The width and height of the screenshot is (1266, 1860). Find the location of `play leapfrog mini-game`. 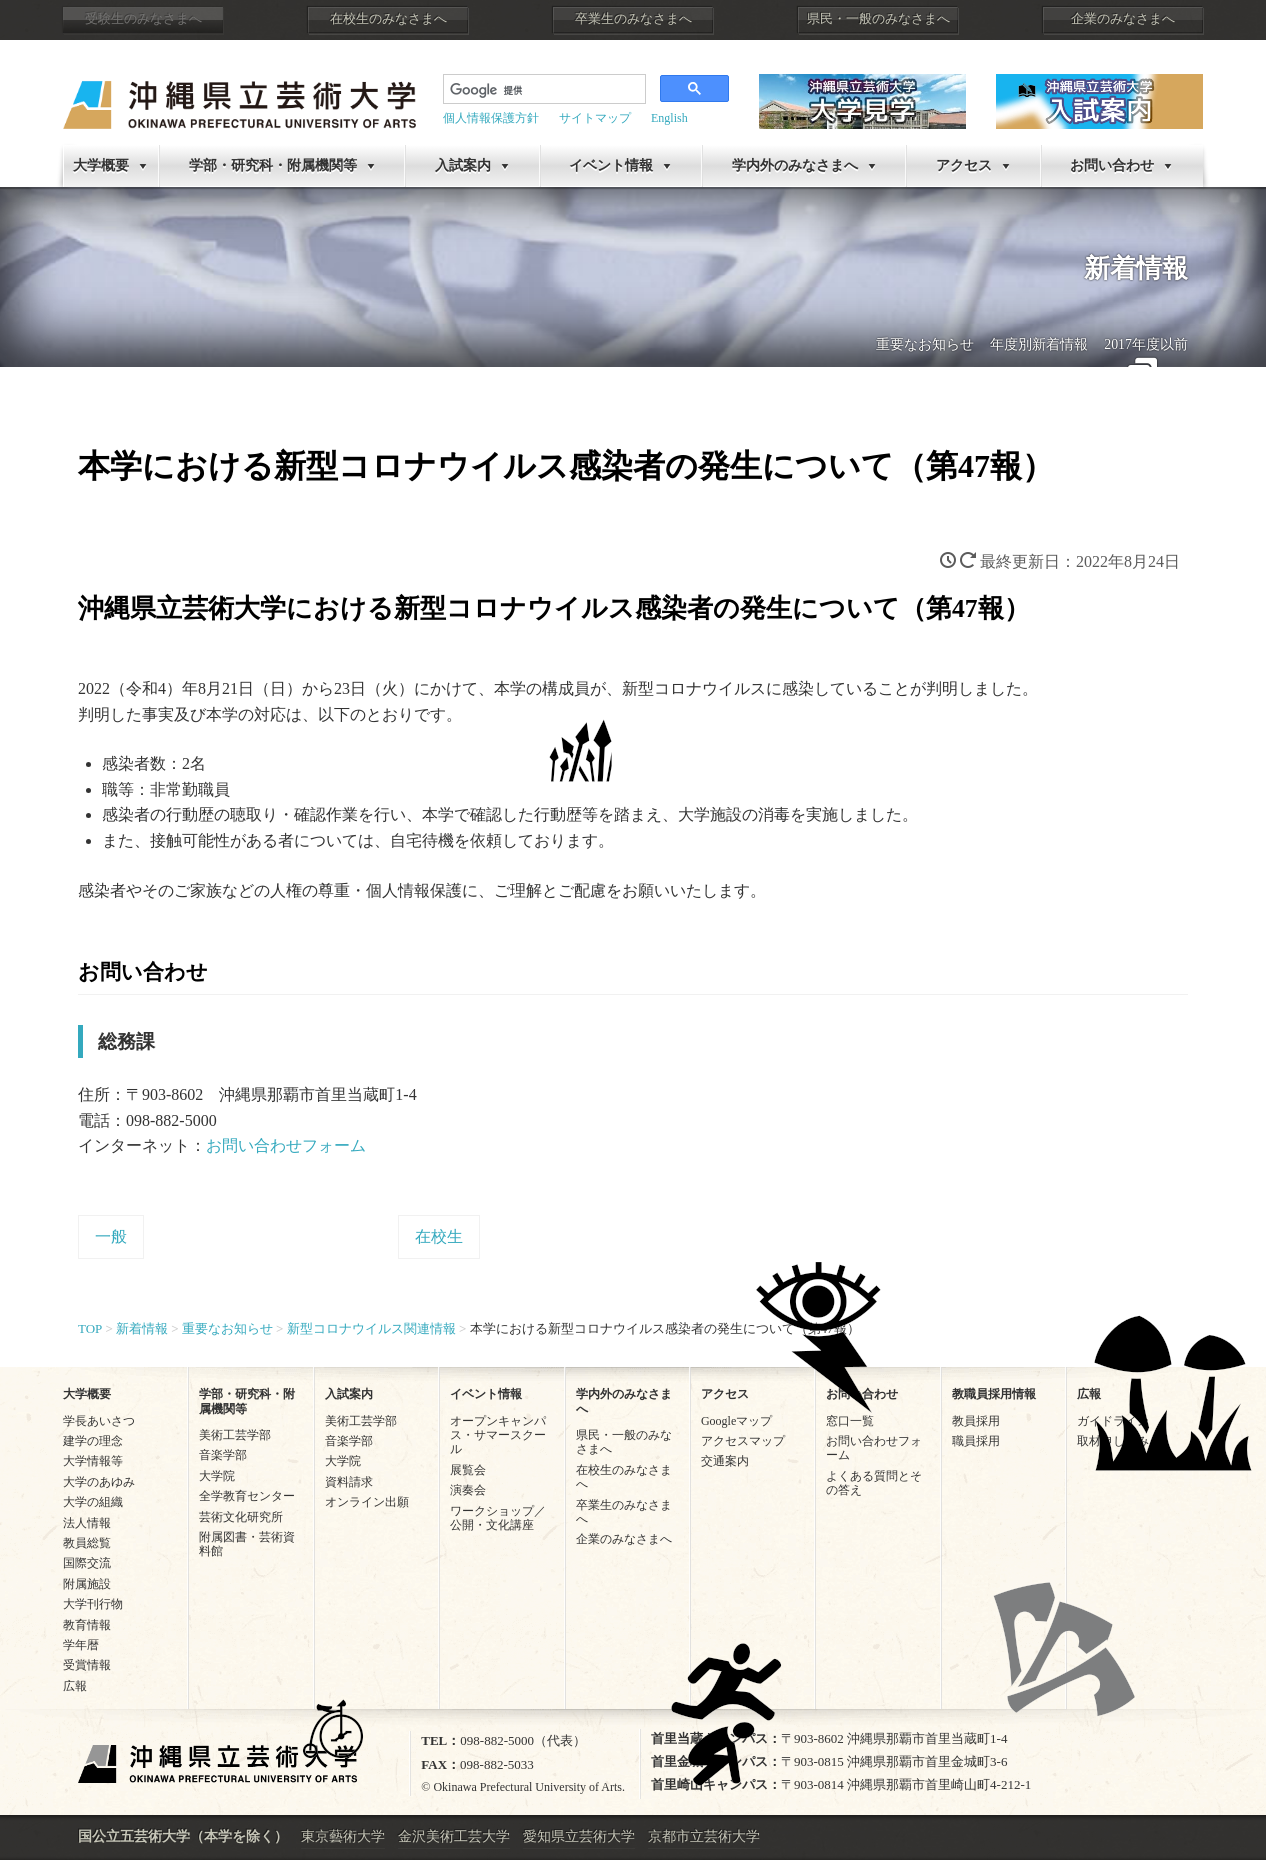

play leapfrog mini-game is located at coordinates (726, 1715).